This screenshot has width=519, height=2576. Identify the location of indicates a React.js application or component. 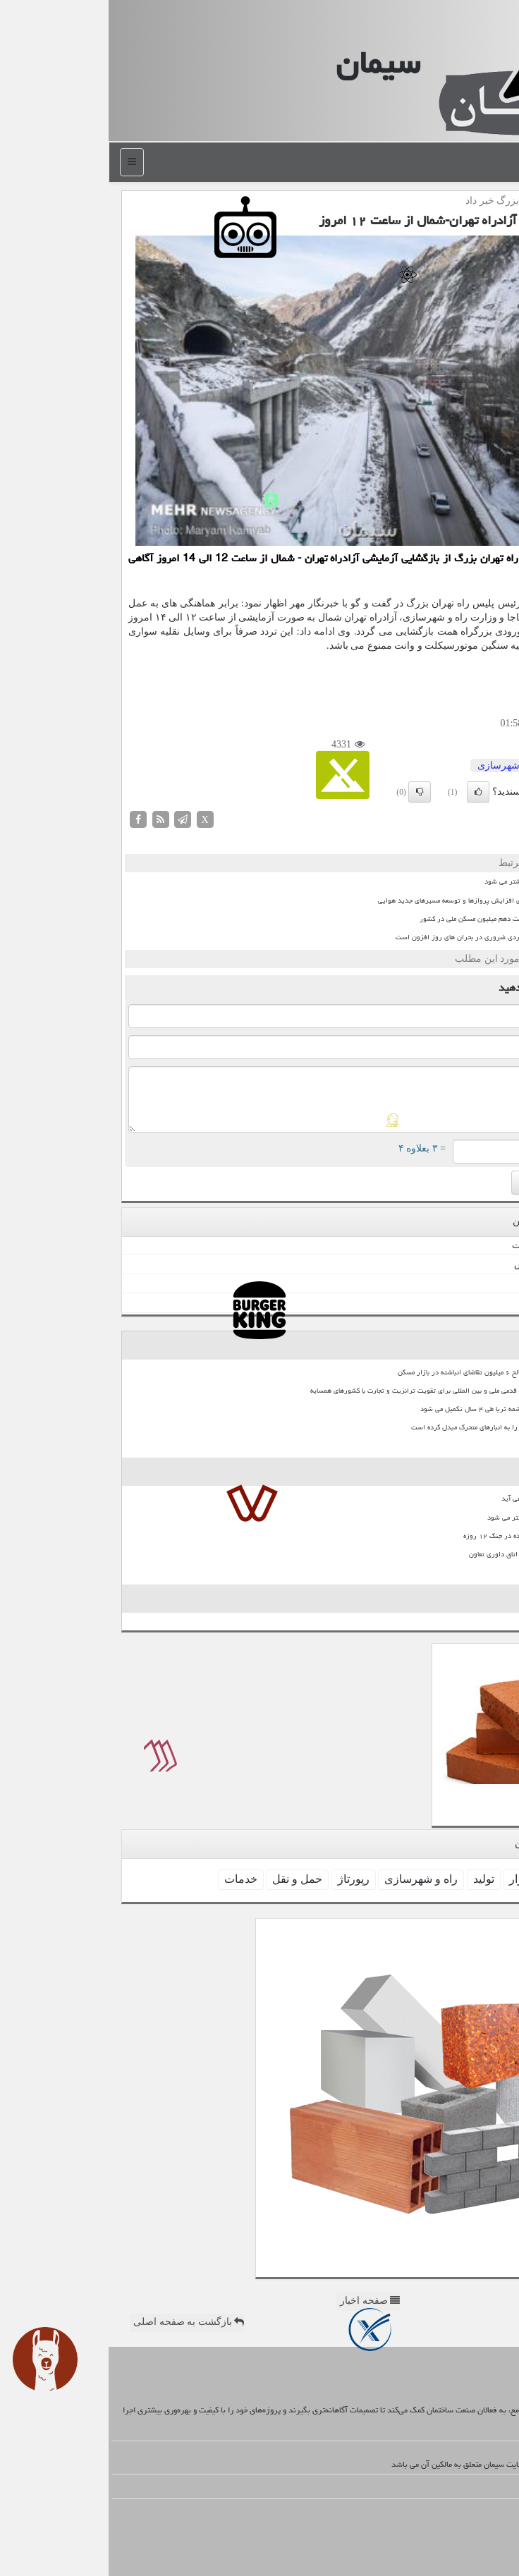
(407, 274).